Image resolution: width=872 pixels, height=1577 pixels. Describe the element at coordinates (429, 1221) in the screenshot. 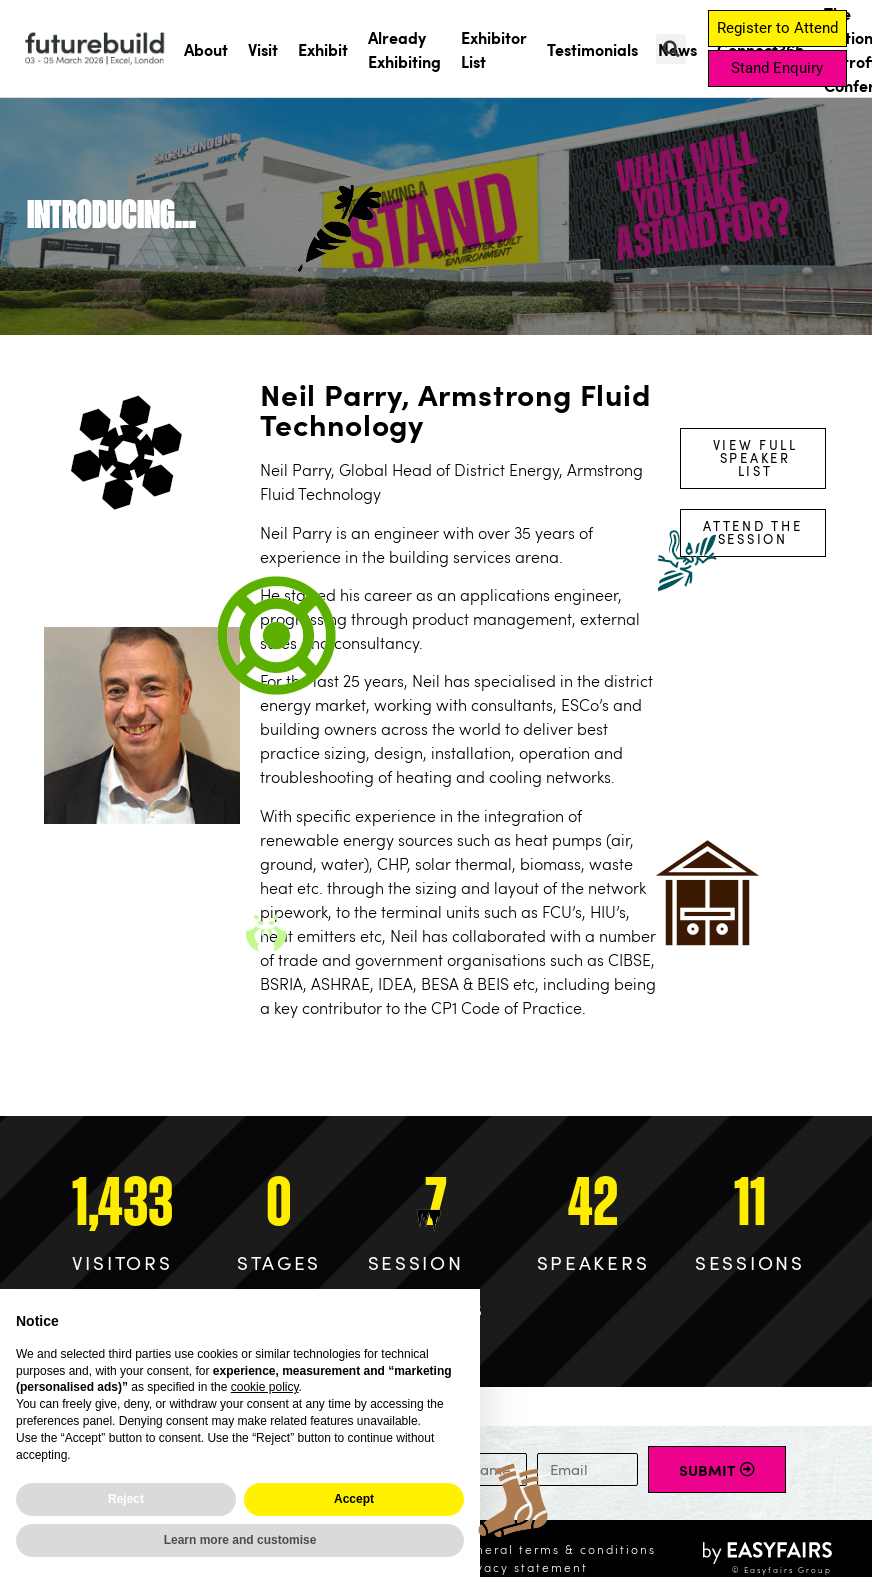

I see `indicates a cave or underground environment in a game` at that location.